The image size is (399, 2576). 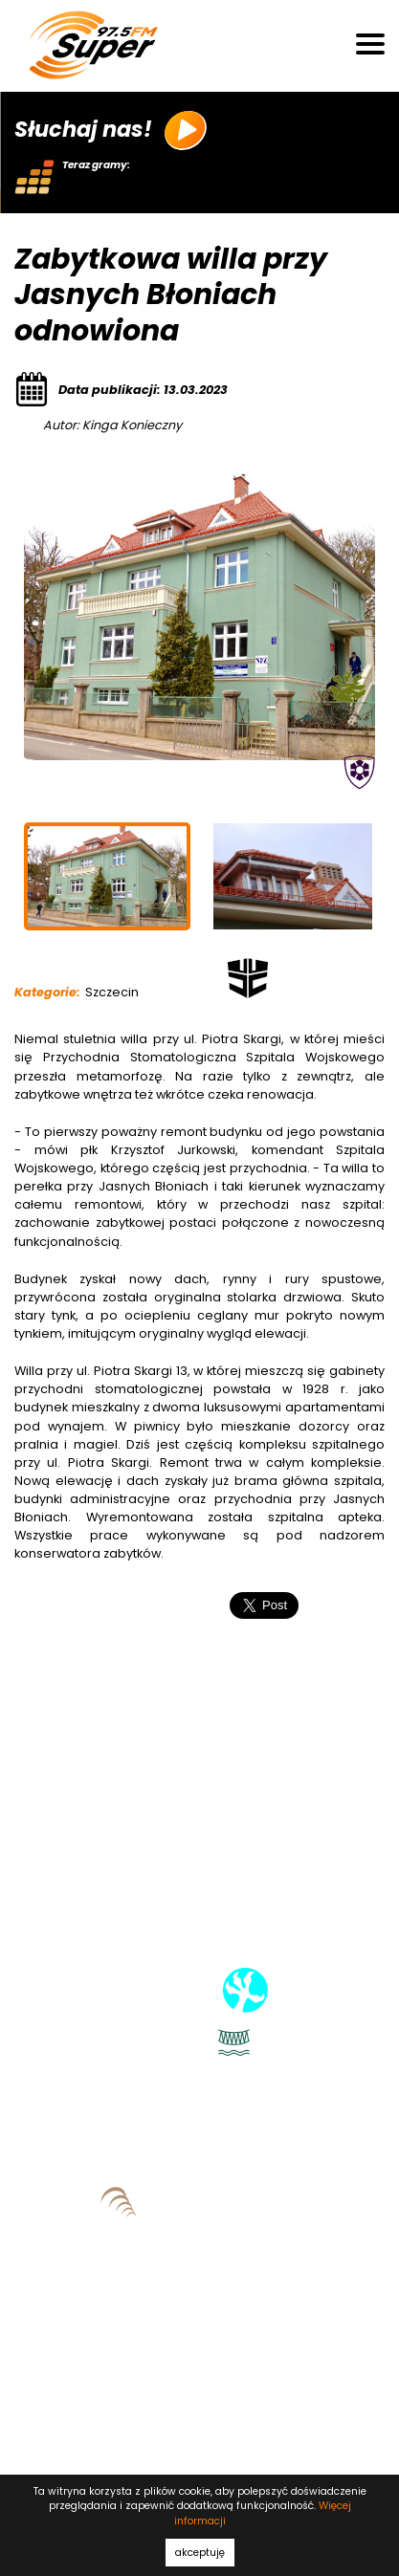 What do you see at coordinates (245, 1990) in the screenshot?
I see `activate midnight claw ability` at bounding box center [245, 1990].